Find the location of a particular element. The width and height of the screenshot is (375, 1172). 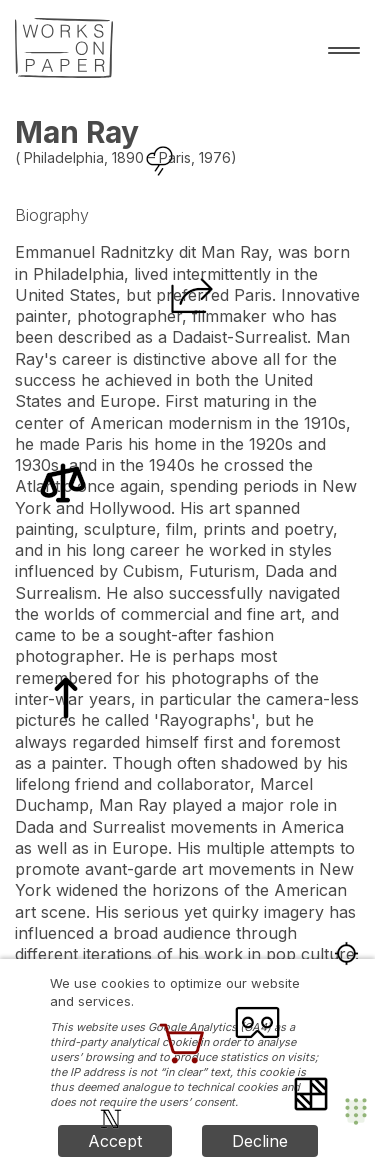

access legal terms or policies is located at coordinates (63, 483).